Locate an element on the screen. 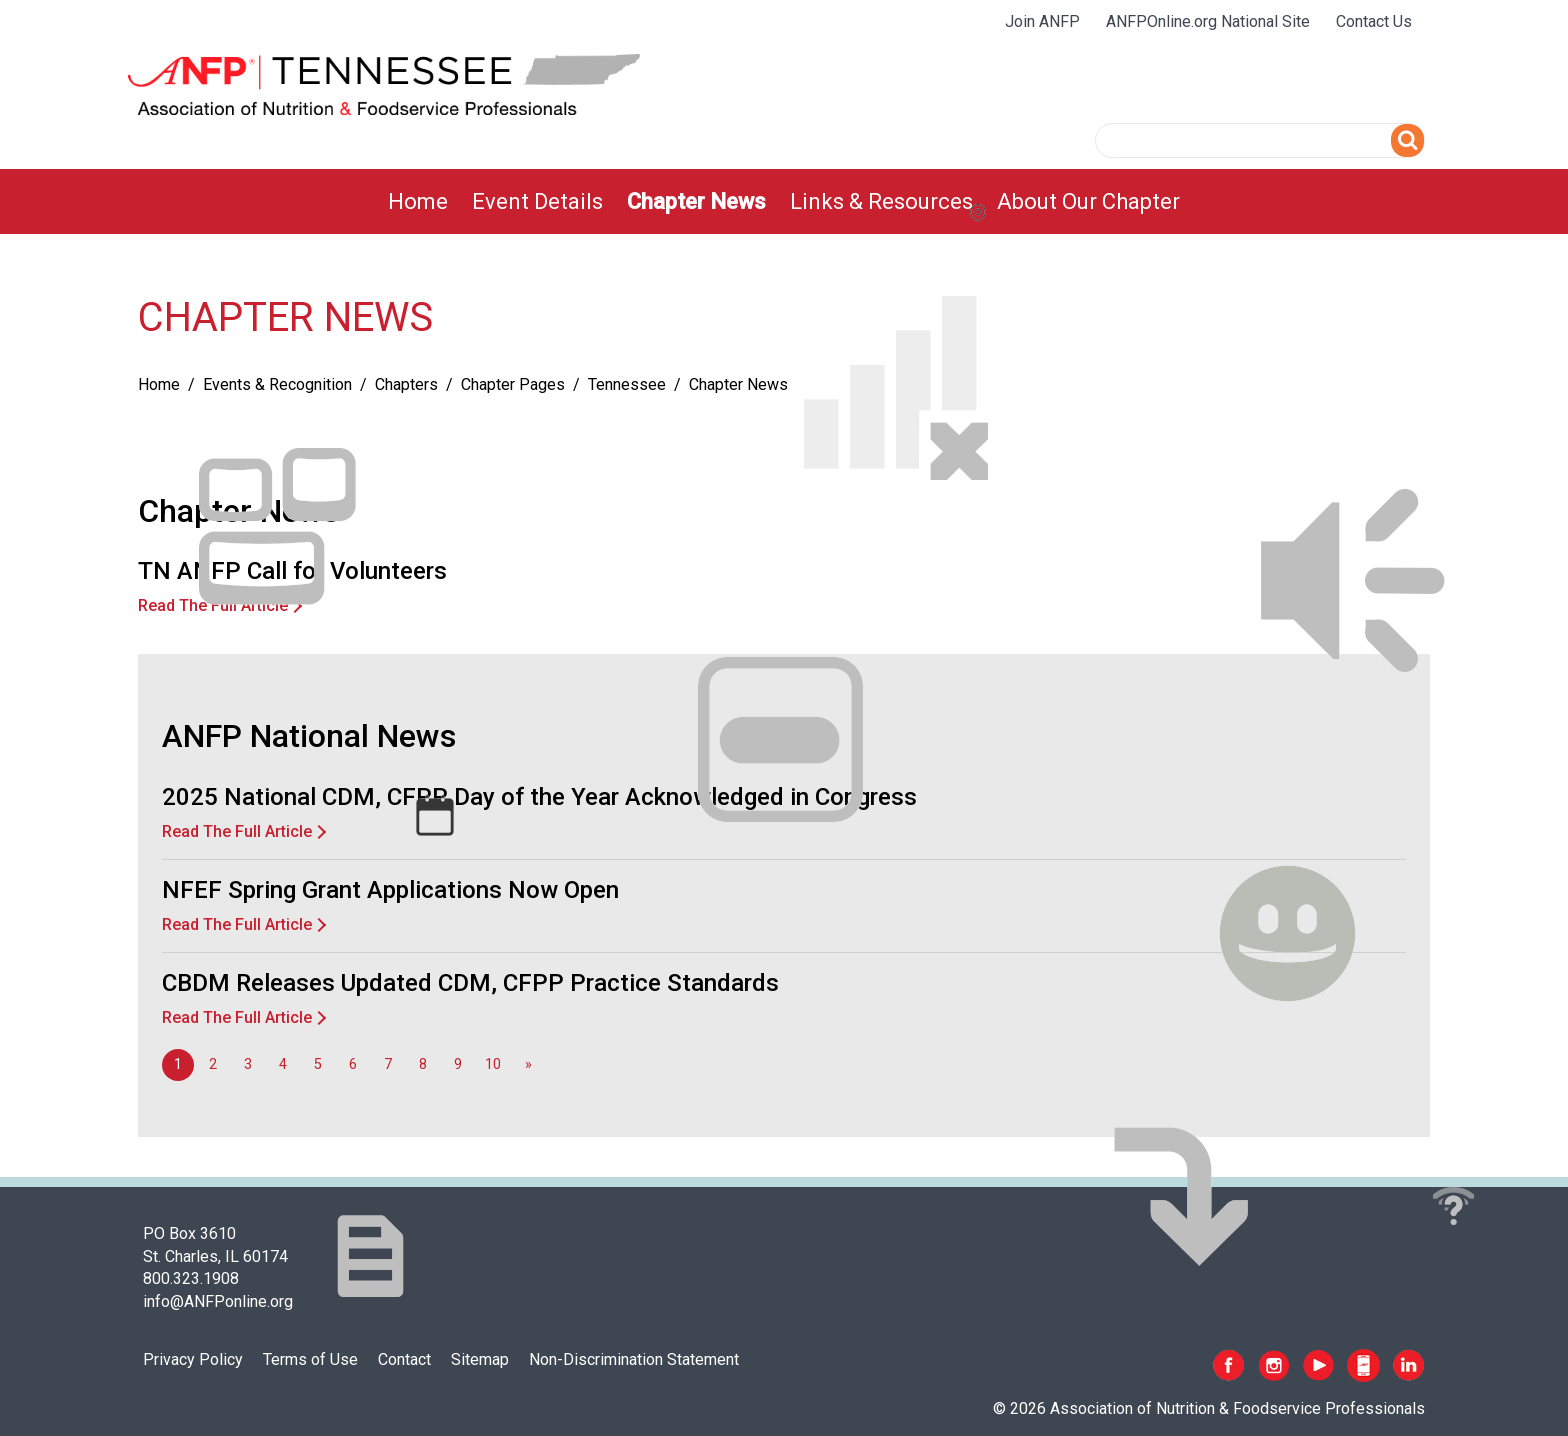 The image size is (1568, 1436). open keyboard shortcuts preferences is located at coordinates (282, 531).